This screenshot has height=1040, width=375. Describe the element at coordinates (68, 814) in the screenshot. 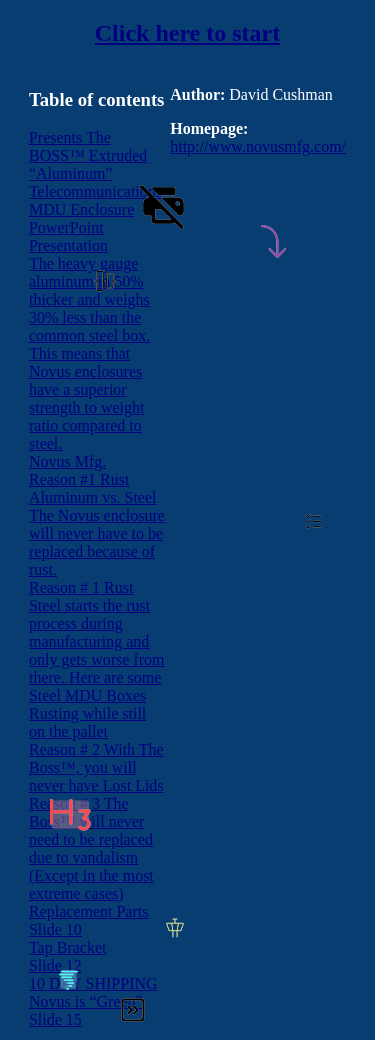

I see `format text as heading level 3` at that location.